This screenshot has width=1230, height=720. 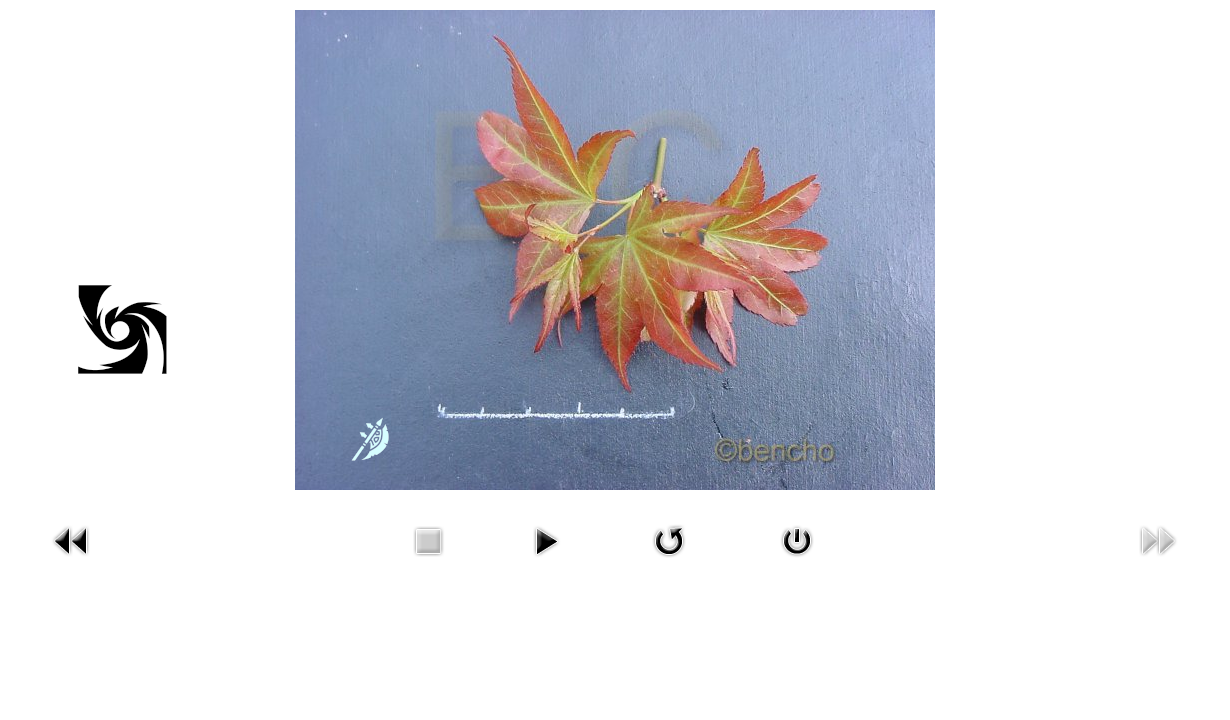 I want to click on select warrior or berserker class, so click(x=369, y=439).